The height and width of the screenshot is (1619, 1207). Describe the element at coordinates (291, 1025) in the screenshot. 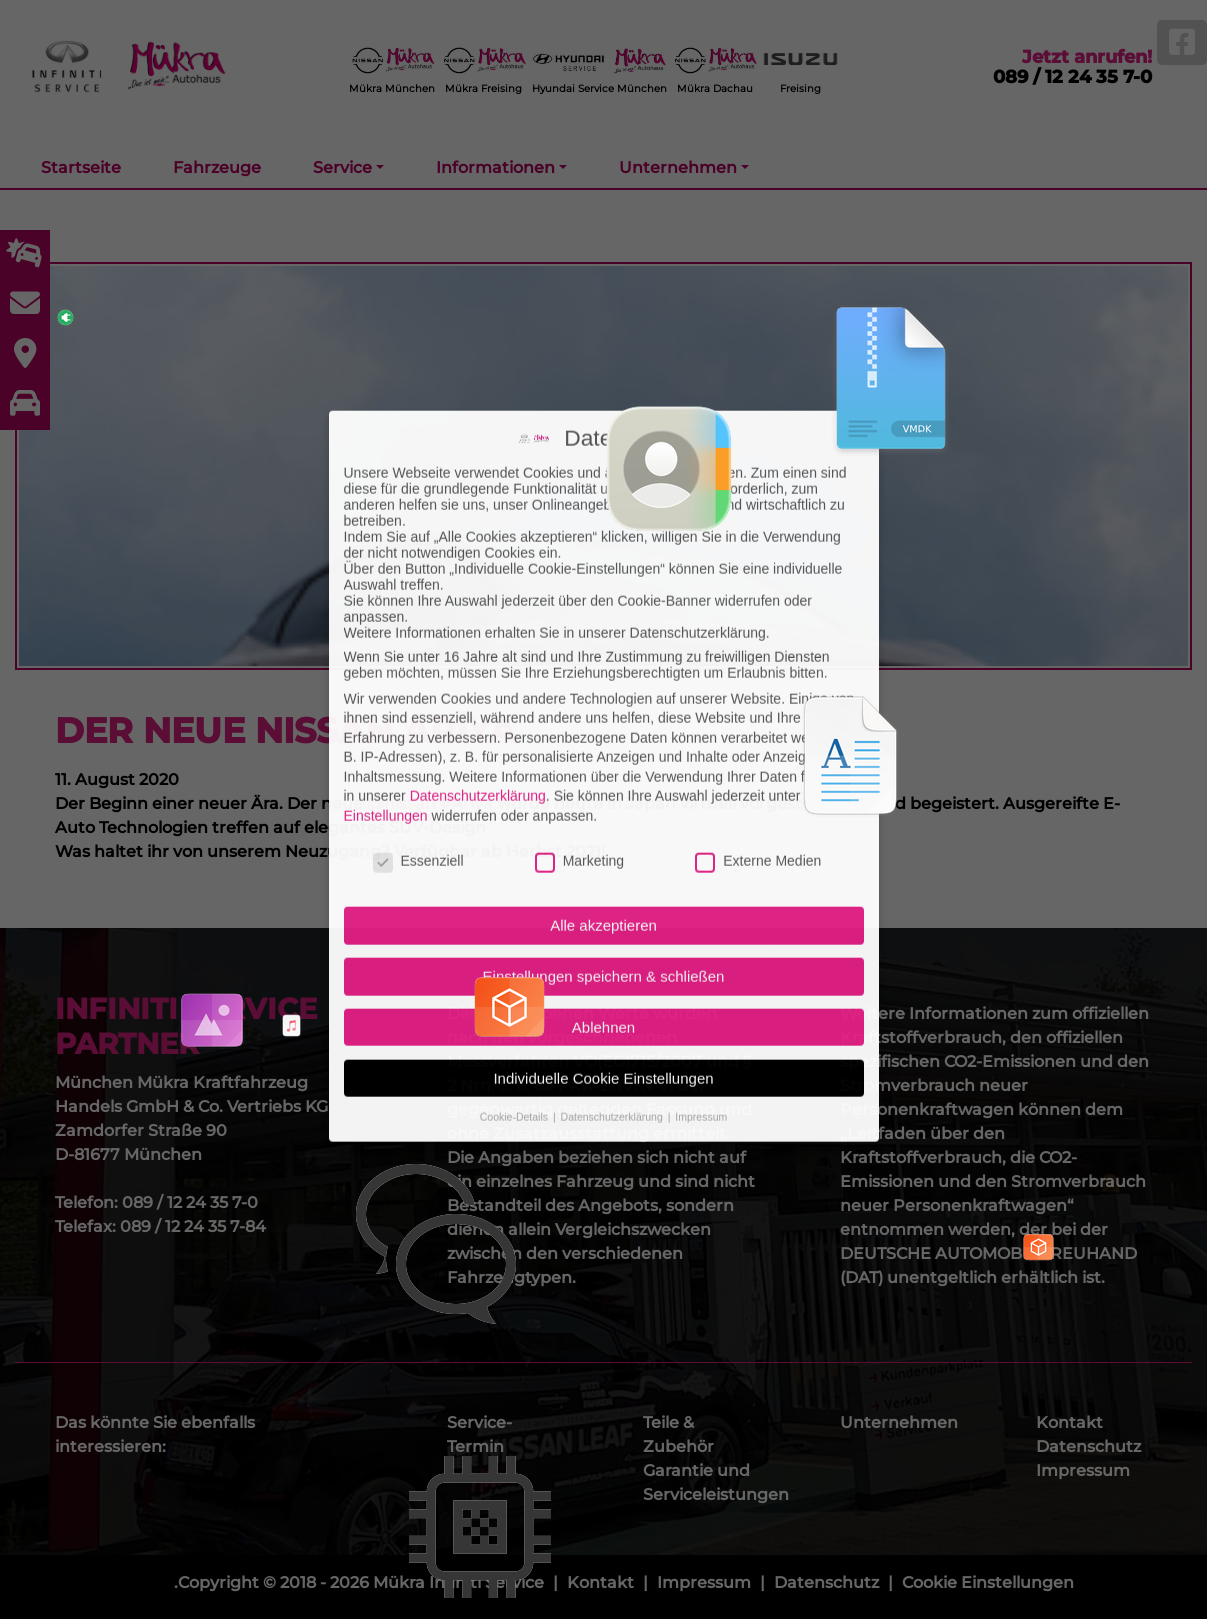

I see `an audio file in your system` at that location.